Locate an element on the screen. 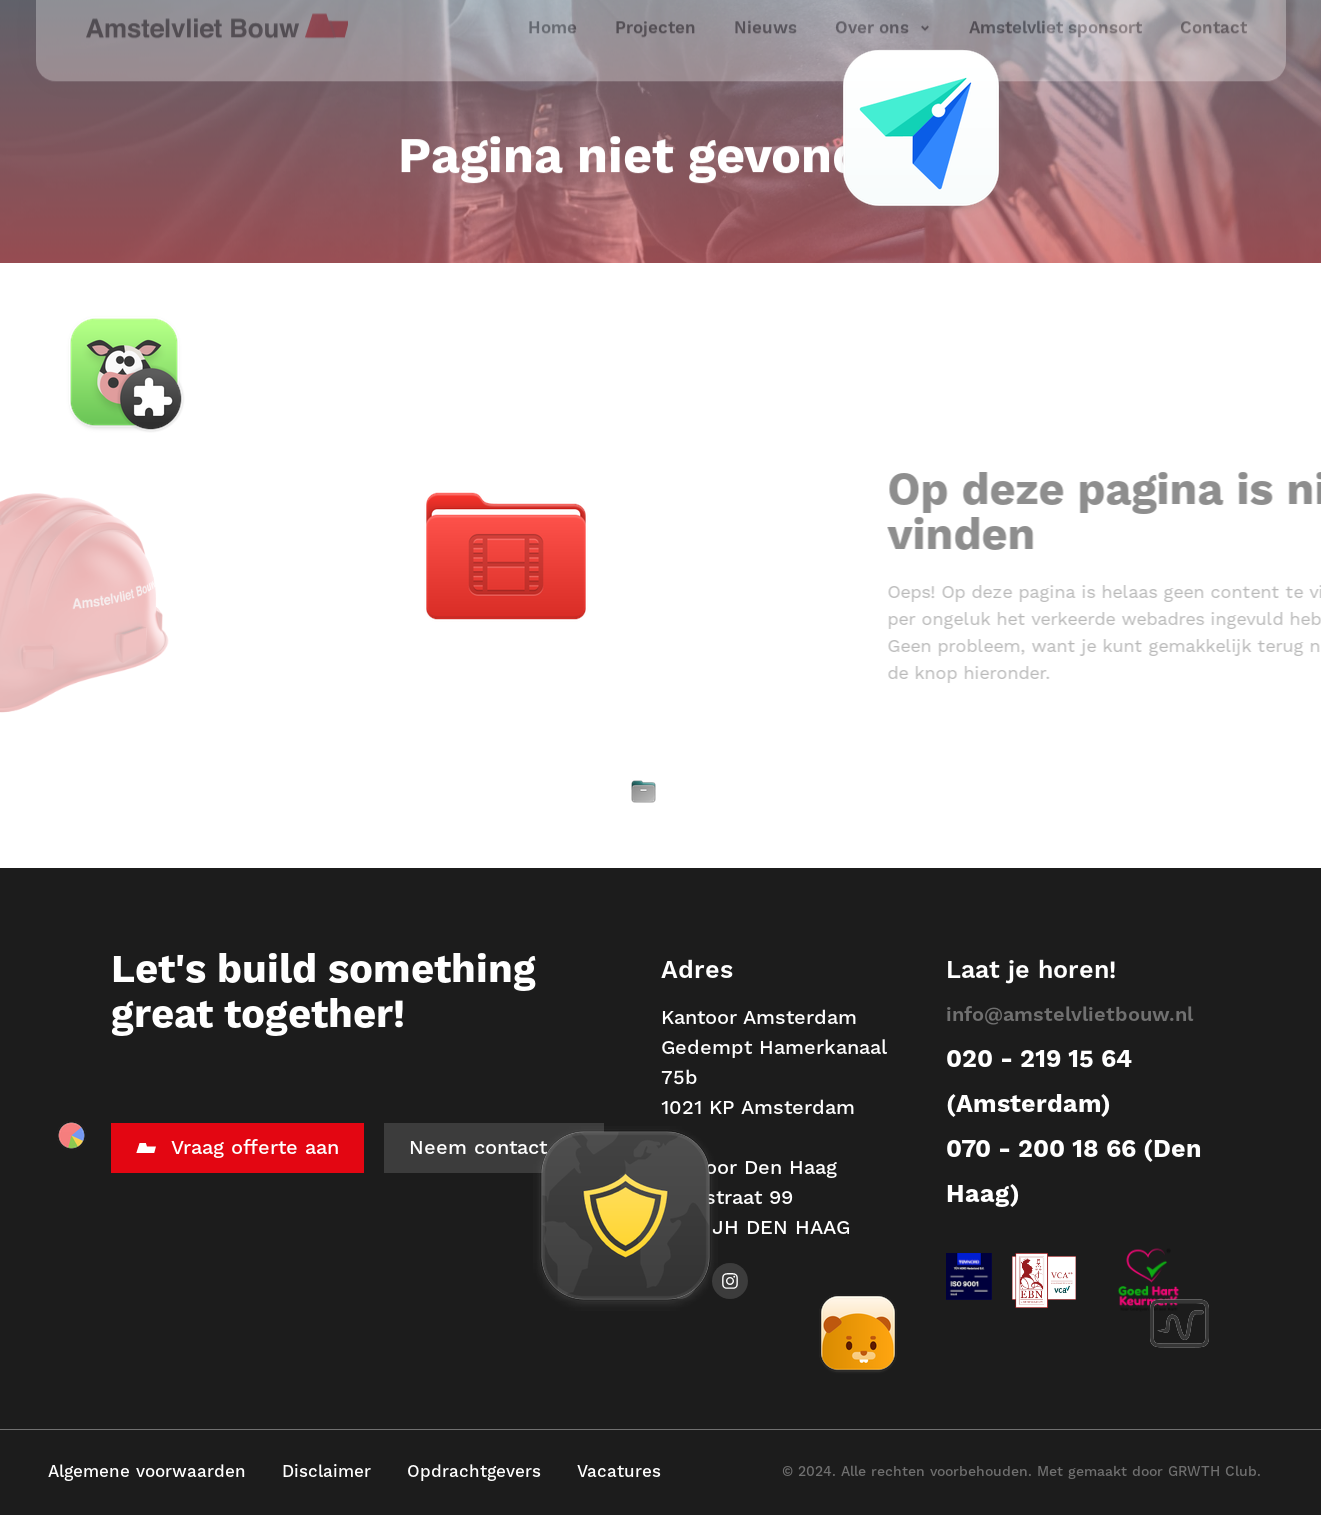  open your videos folder is located at coordinates (506, 556).